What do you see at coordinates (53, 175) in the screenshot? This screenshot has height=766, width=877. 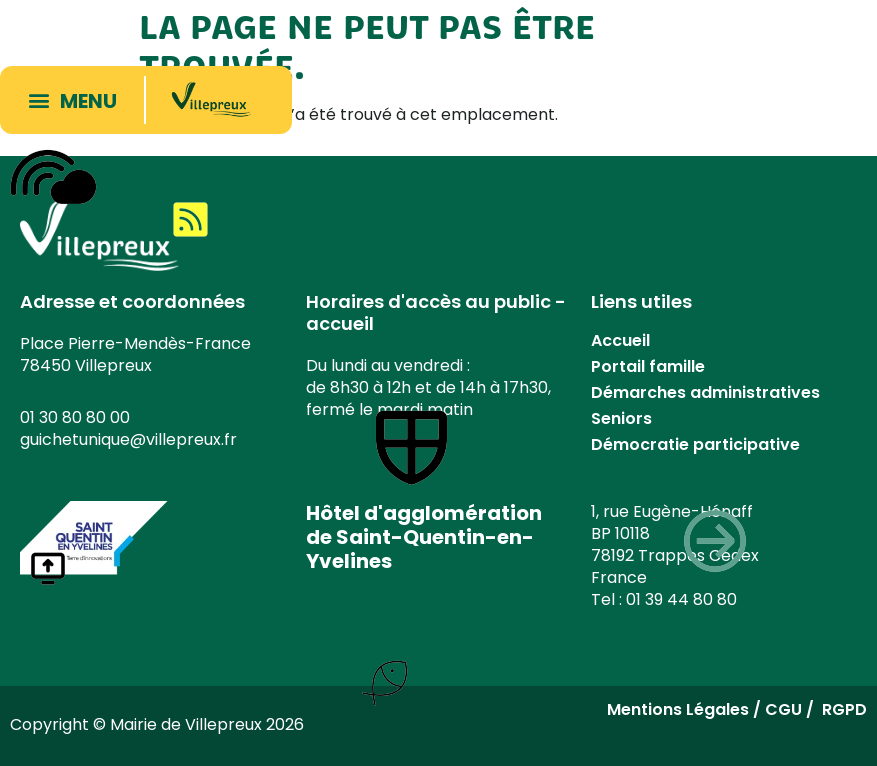 I see `view weather forecast` at bounding box center [53, 175].